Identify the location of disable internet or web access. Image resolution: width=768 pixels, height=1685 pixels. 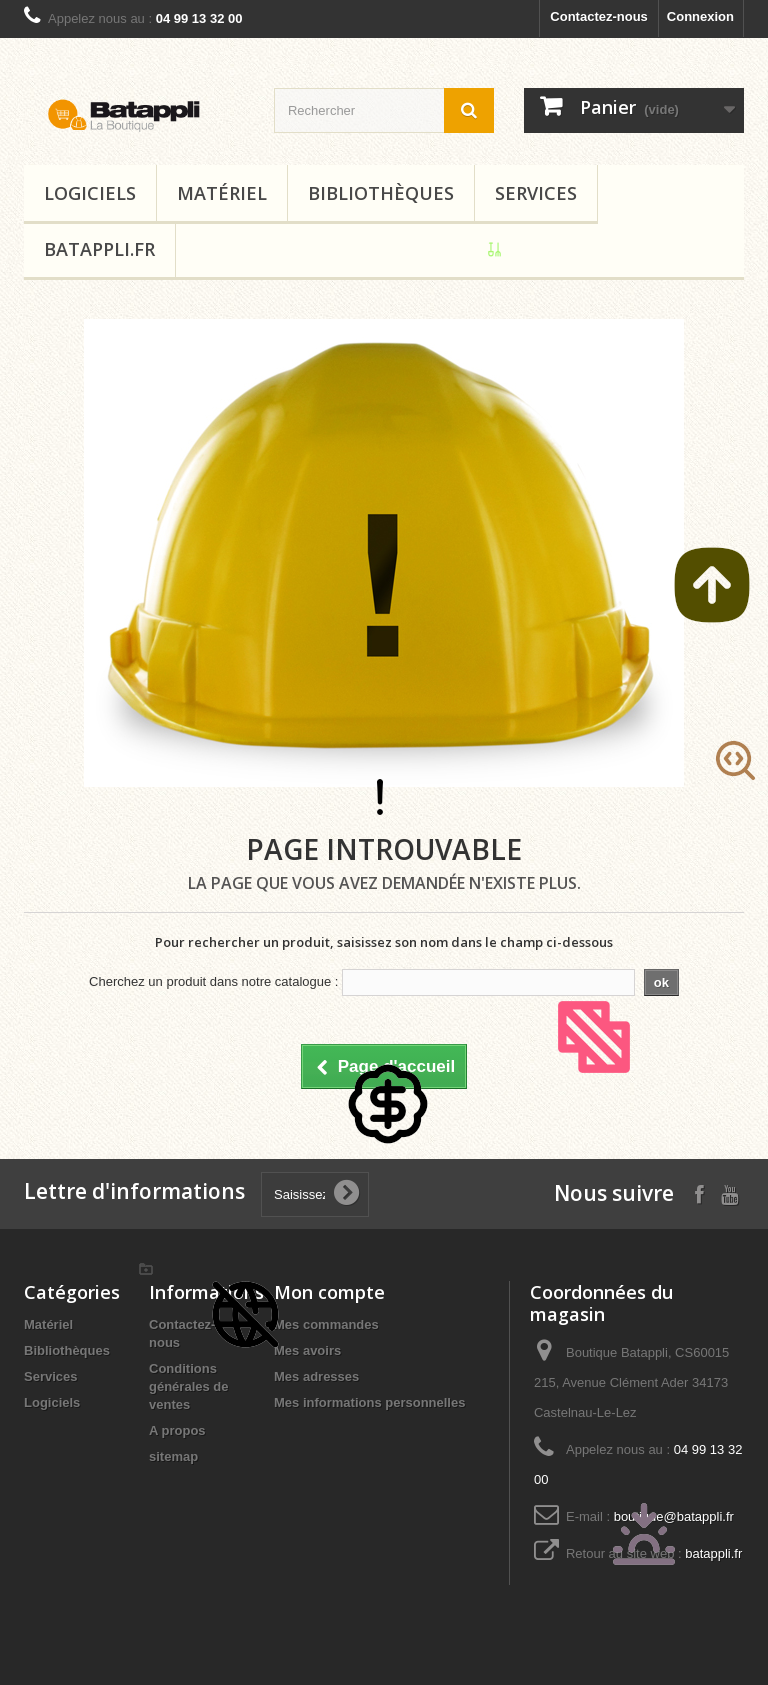
(245, 1314).